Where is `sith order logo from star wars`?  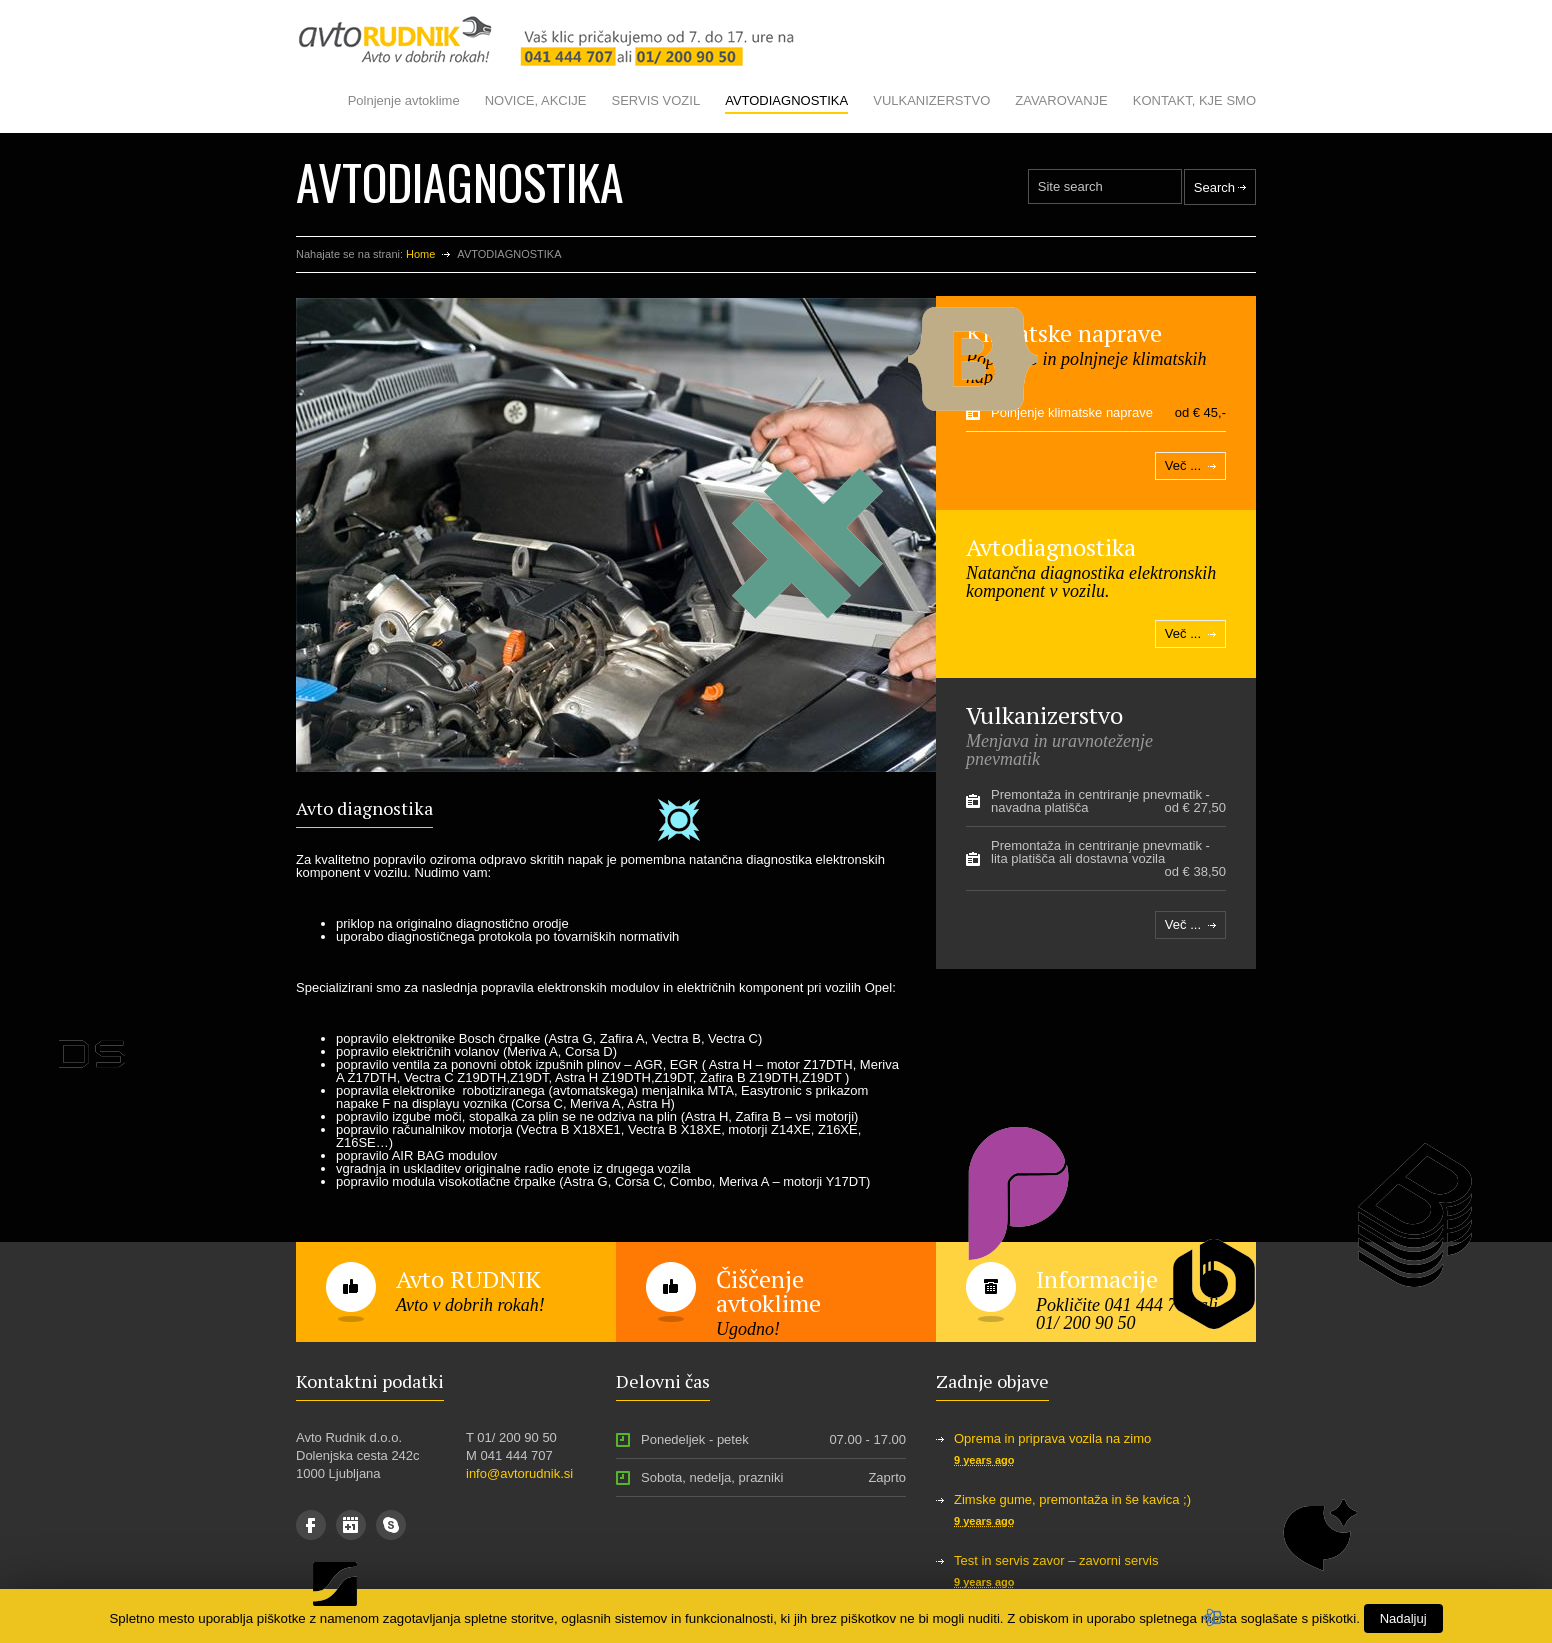
sith order logo from star wars is located at coordinates (679, 820).